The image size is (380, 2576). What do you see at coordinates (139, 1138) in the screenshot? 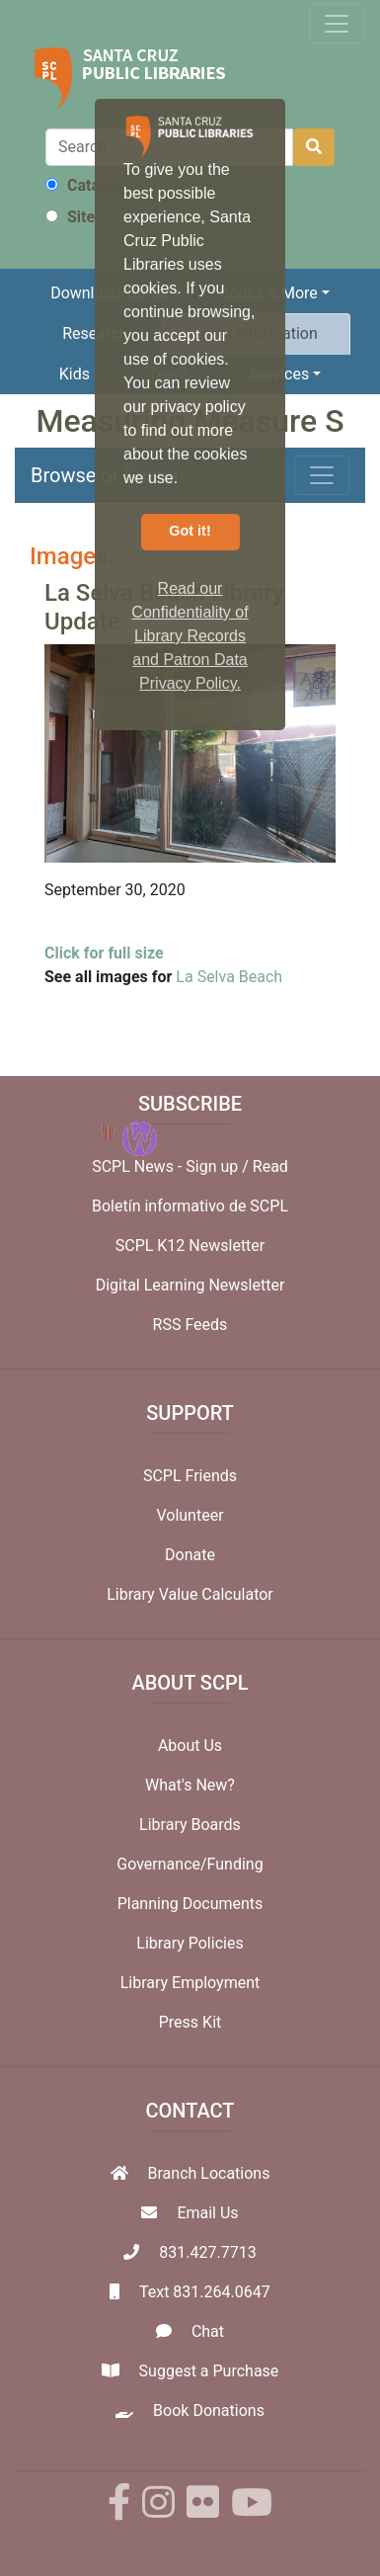
I see `wayland display server protocol logo` at bounding box center [139, 1138].